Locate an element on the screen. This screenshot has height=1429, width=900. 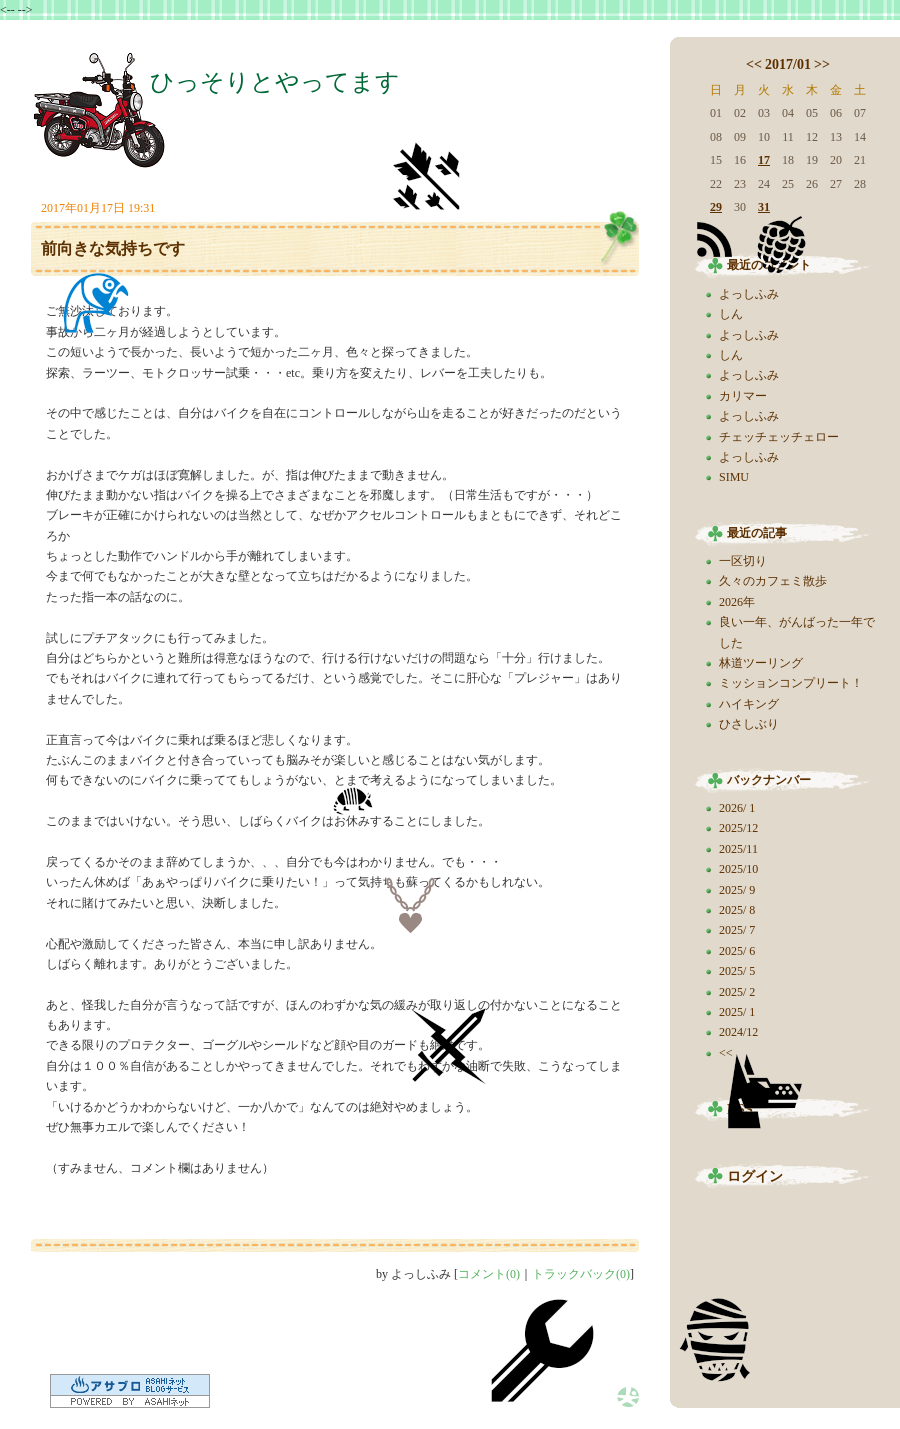
access settings or configuration options is located at coordinates (543, 1351).